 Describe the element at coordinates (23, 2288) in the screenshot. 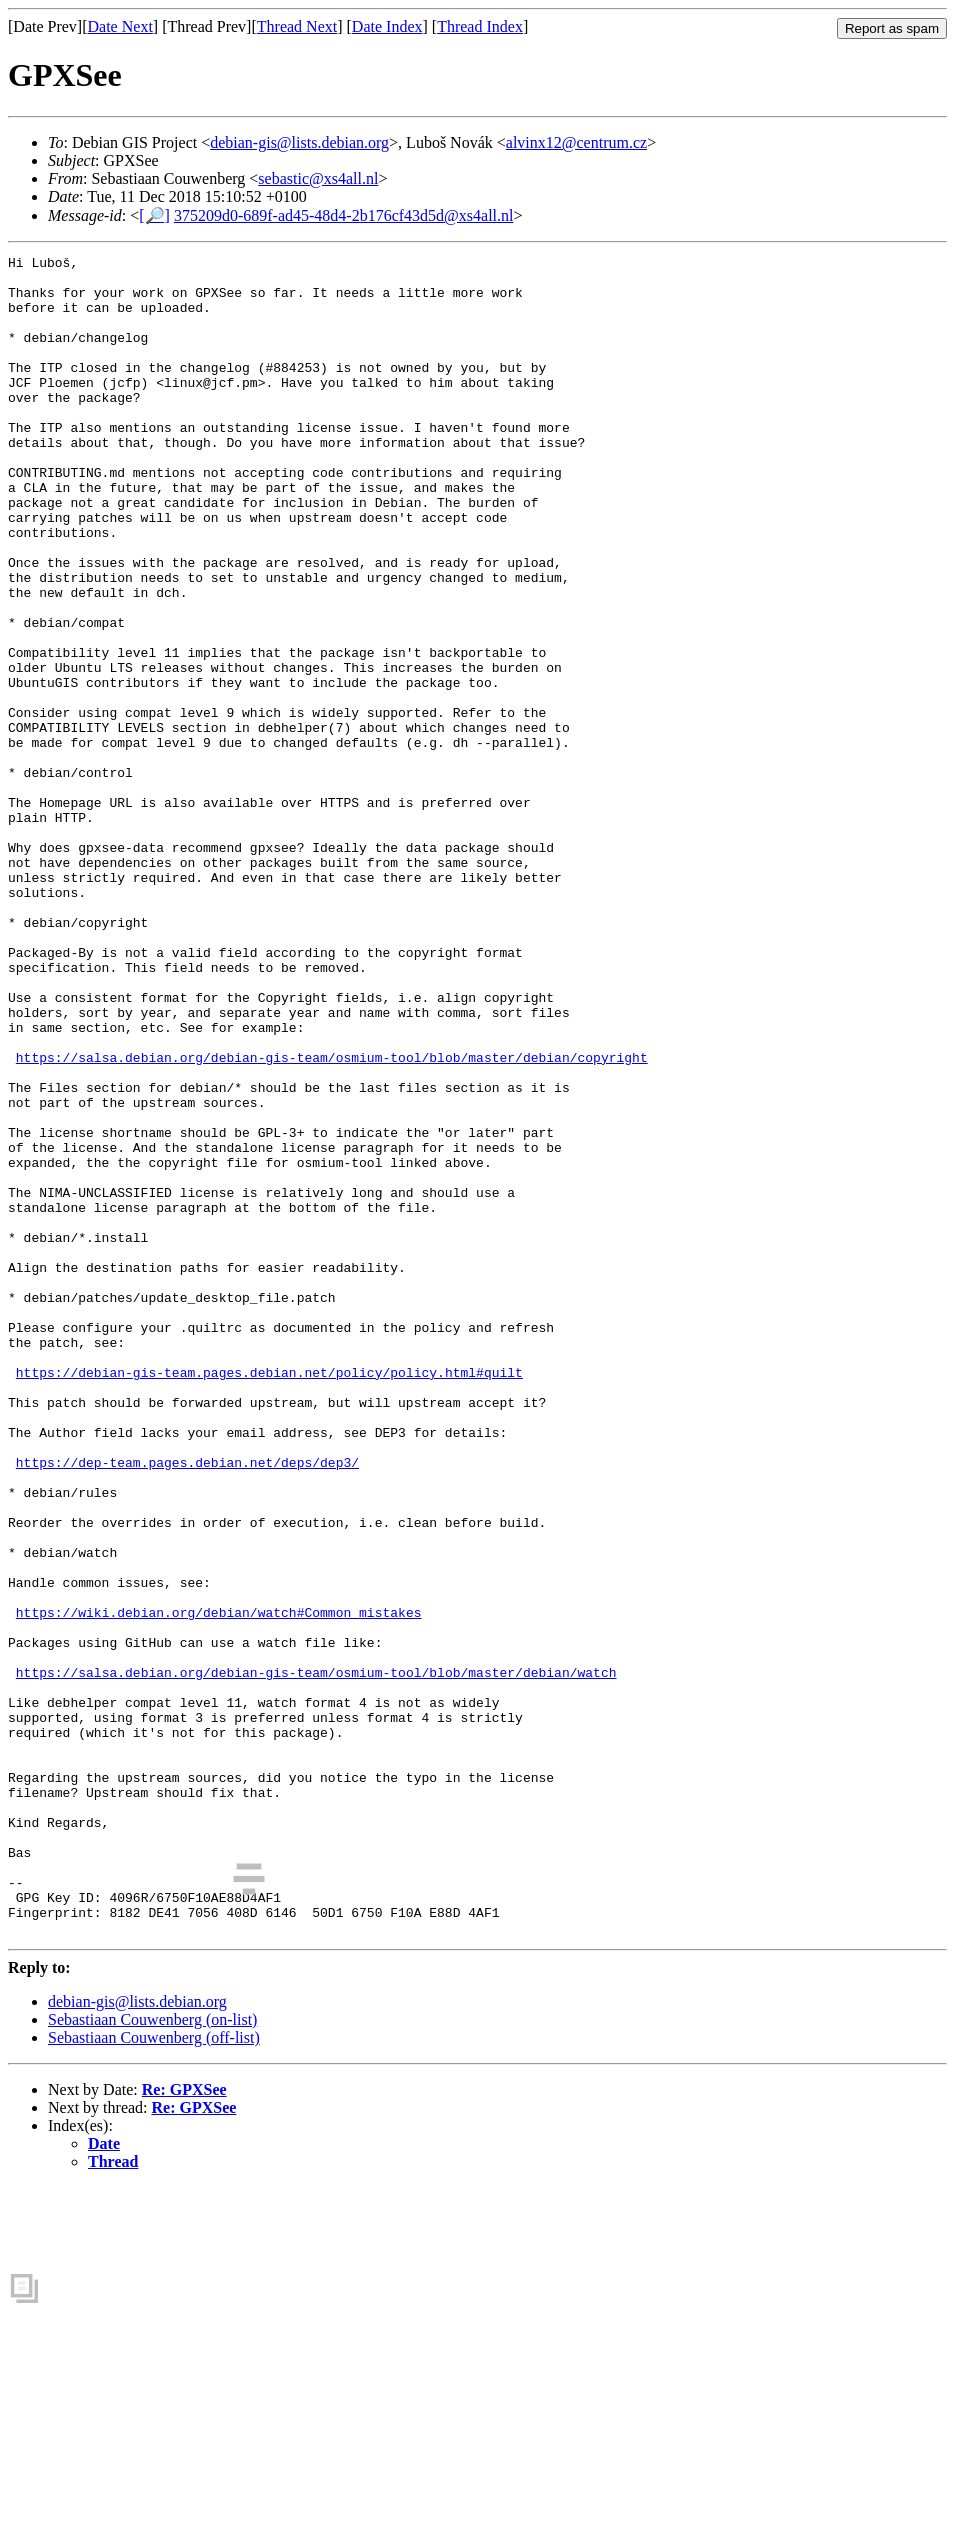

I see `switch to paged view mode` at that location.